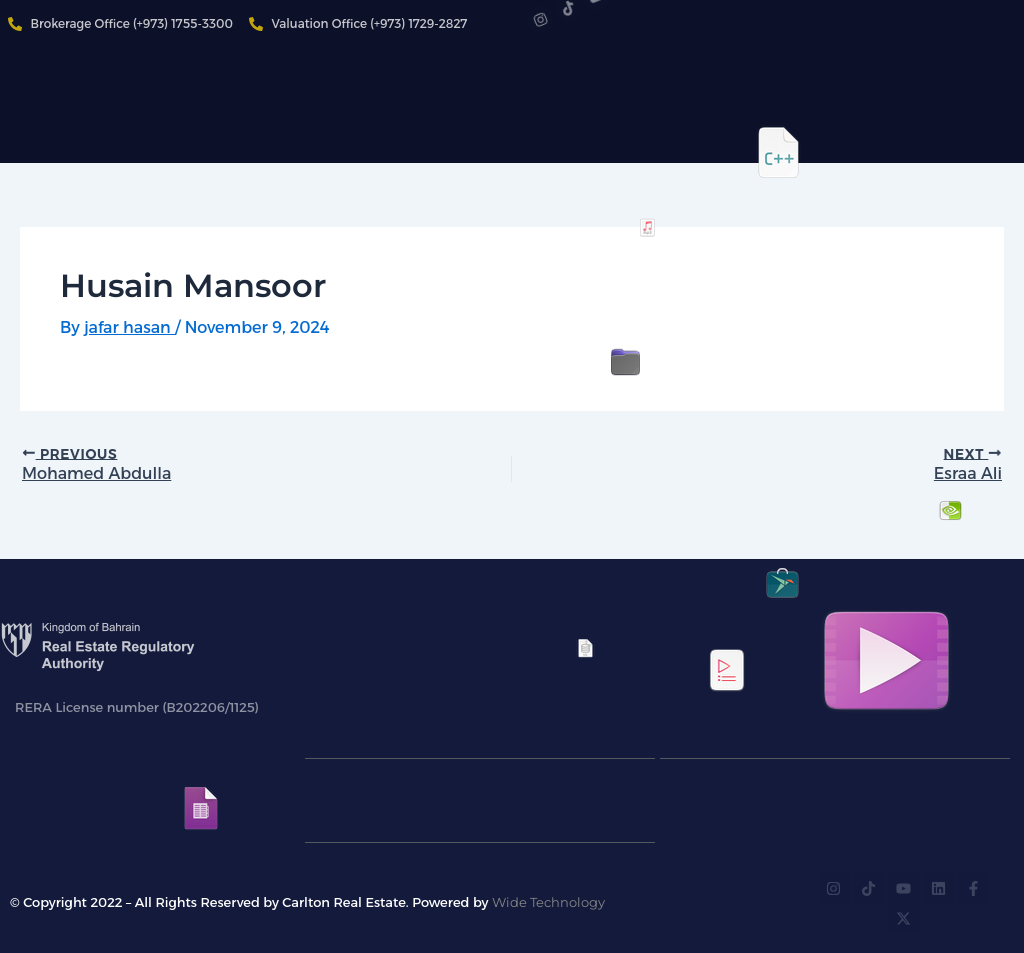 This screenshot has height=953, width=1024. I want to click on open multimedia or video player app, so click(886, 660).